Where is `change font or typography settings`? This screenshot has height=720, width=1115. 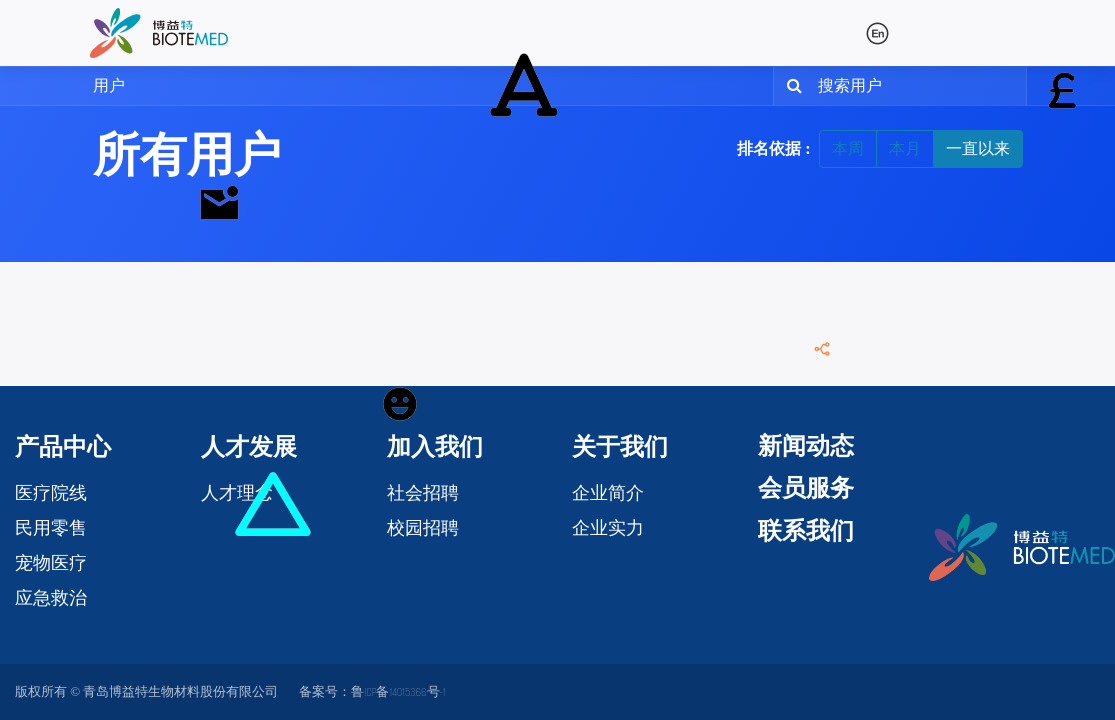 change font or typography settings is located at coordinates (524, 85).